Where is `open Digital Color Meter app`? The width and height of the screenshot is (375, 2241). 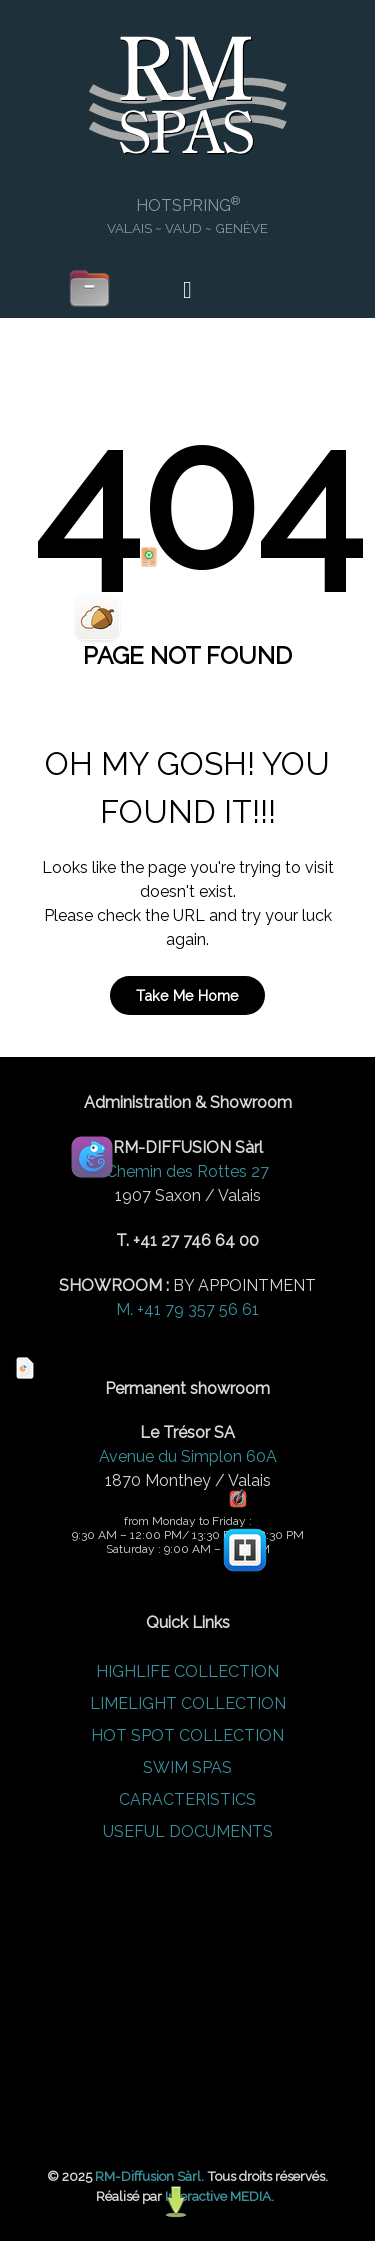
open Digital Color Meter app is located at coordinates (238, 1499).